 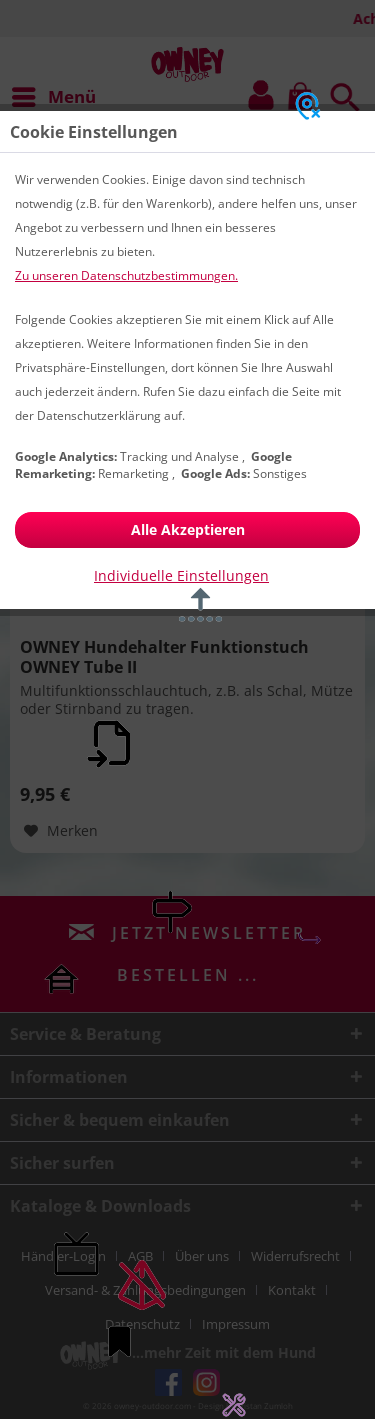 I want to click on remove a saved location, so click(x=307, y=106).